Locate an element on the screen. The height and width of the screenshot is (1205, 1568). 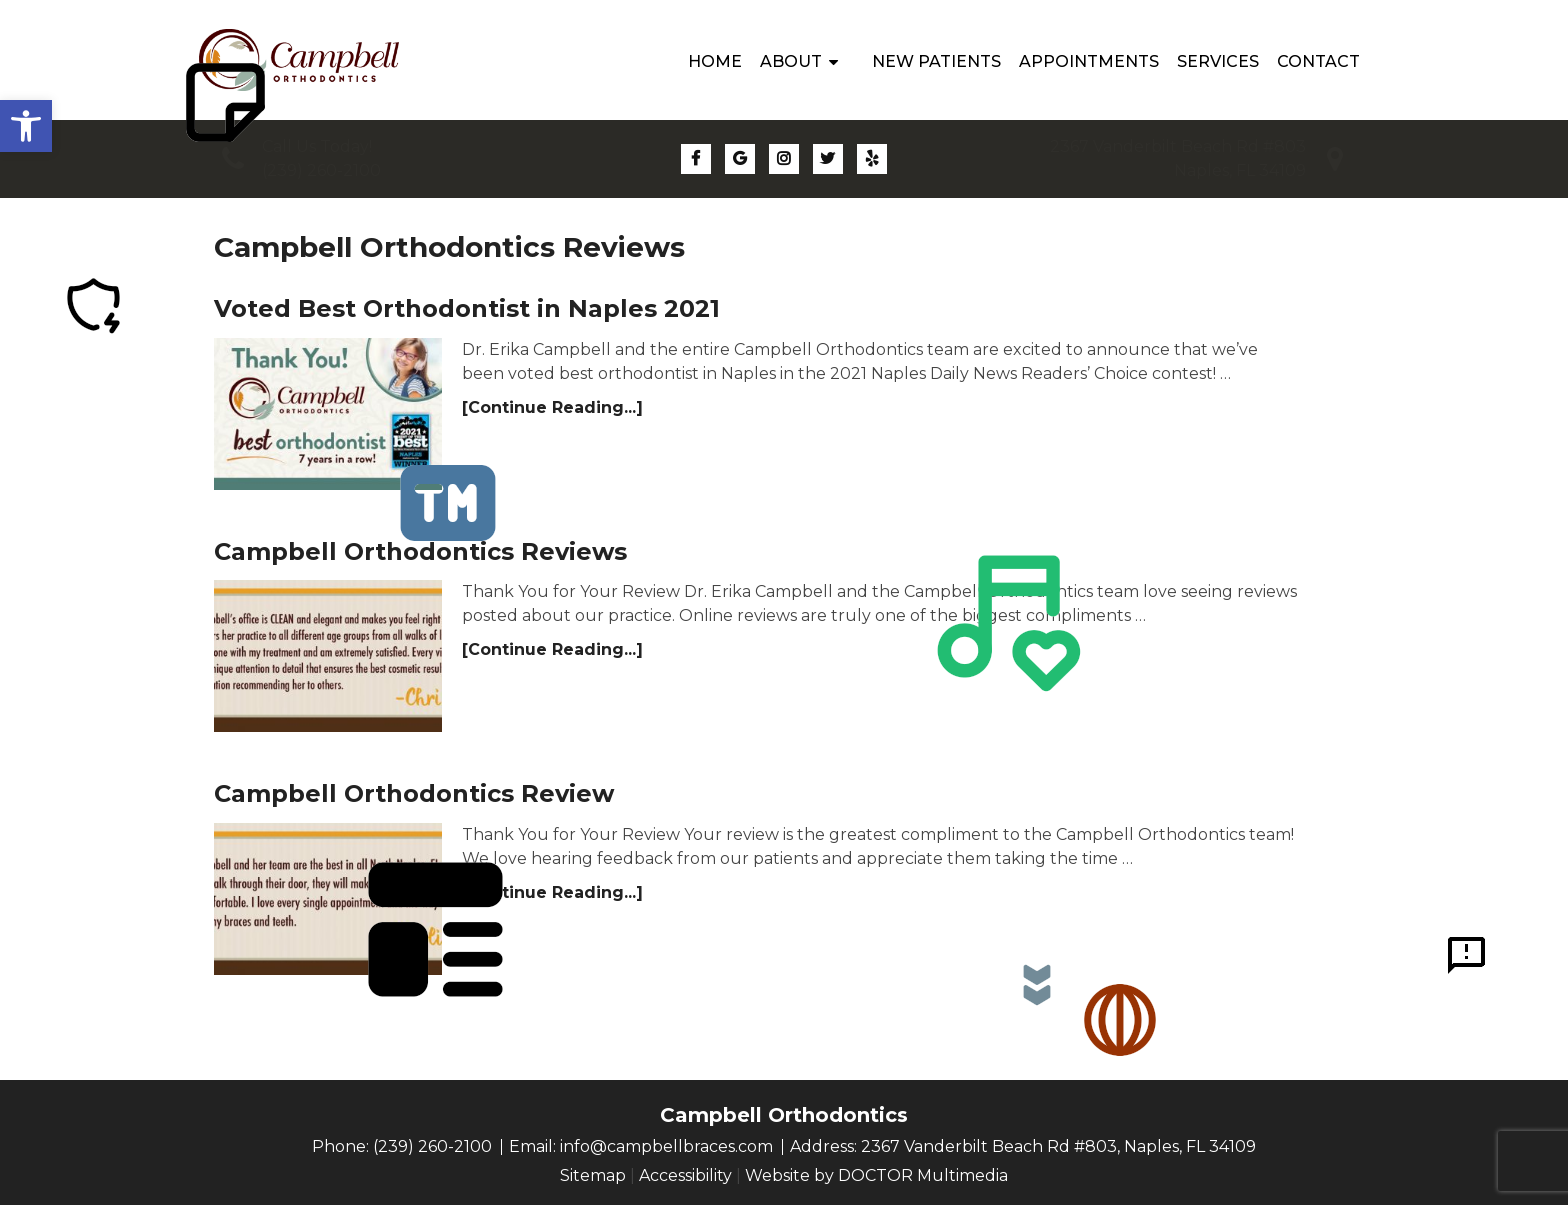
create a new note is located at coordinates (225, 102).